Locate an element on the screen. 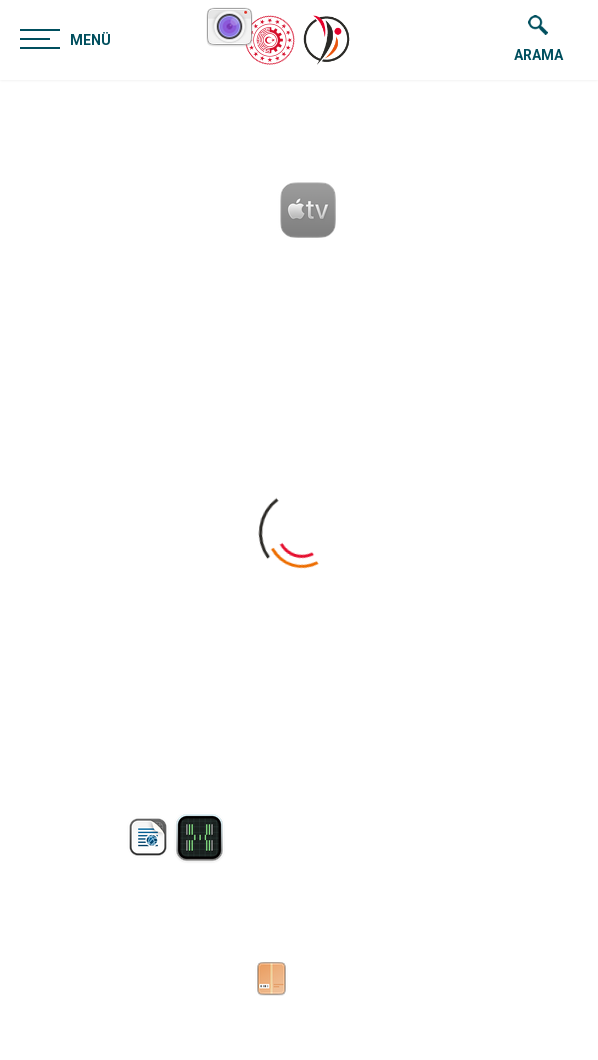  open libreoffice writer for web documents is located at coordinates (148, 837).